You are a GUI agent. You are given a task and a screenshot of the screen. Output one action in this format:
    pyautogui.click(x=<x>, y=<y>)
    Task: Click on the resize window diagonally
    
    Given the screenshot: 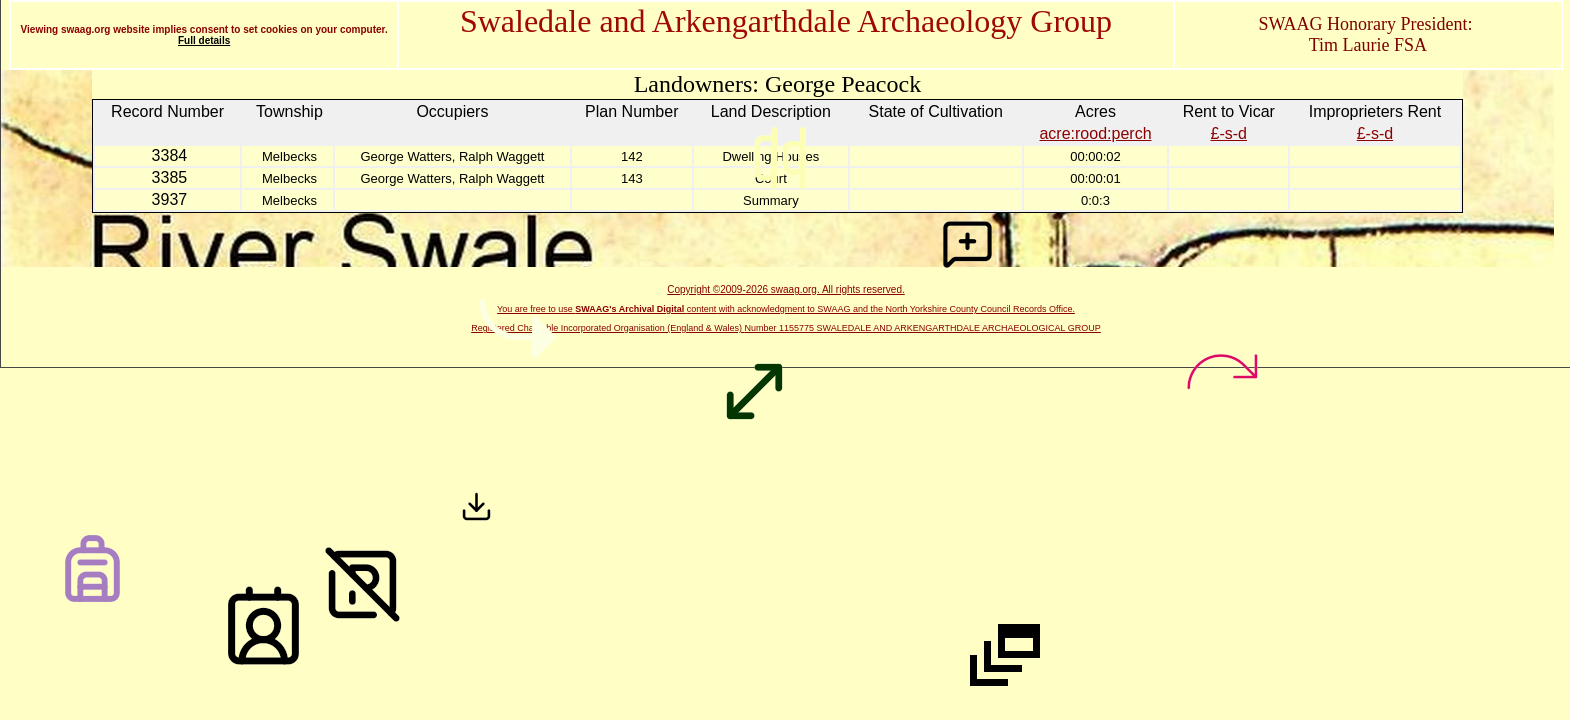 What is the action you would take?
    pyautogui.click(x=754, y=391)
    